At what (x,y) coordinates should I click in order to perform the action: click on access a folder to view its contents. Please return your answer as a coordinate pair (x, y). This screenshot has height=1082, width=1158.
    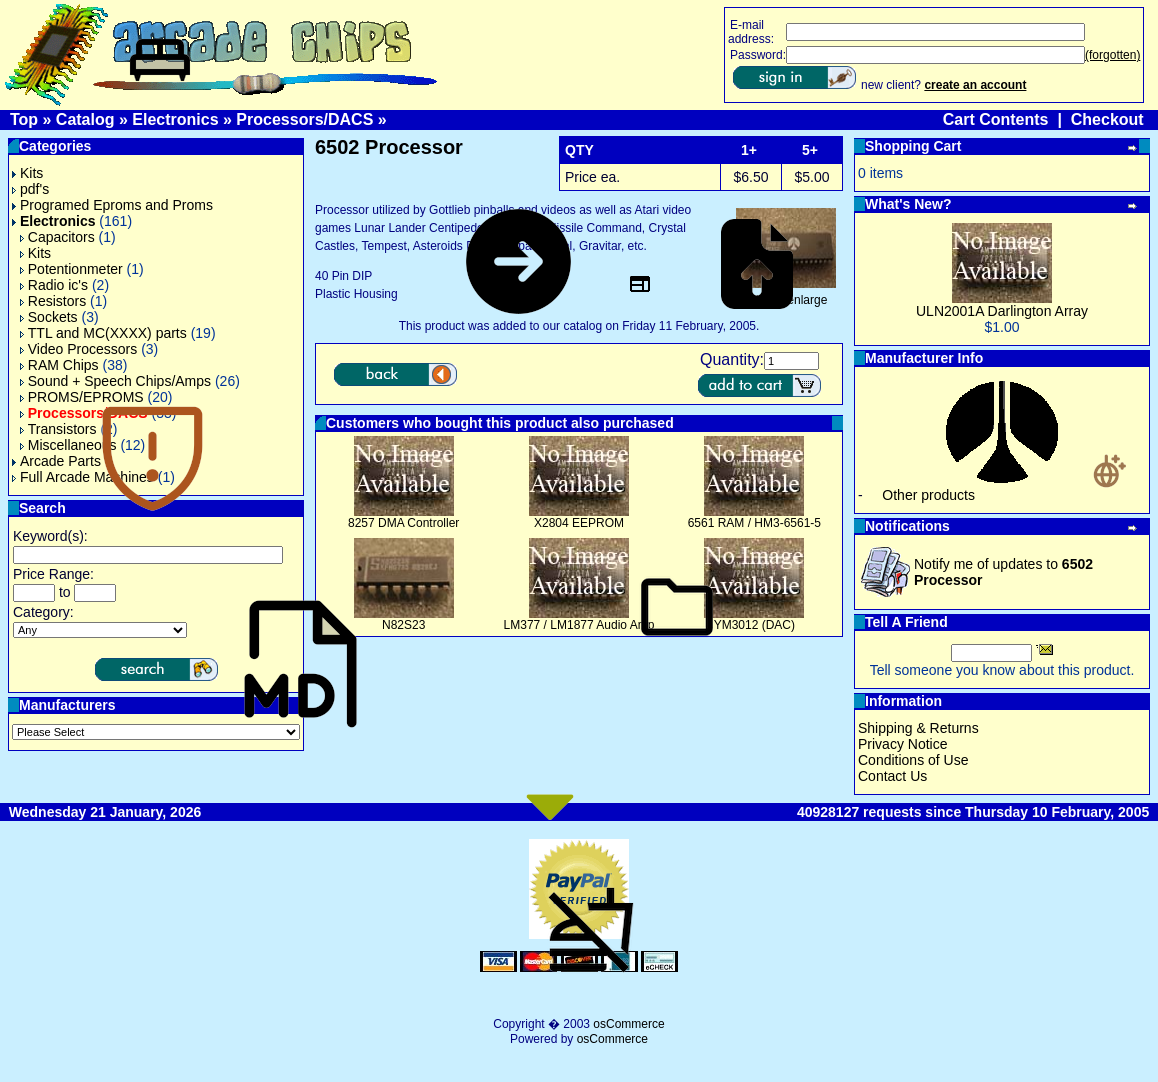
    Looking at the image, I should click on (677, 607).